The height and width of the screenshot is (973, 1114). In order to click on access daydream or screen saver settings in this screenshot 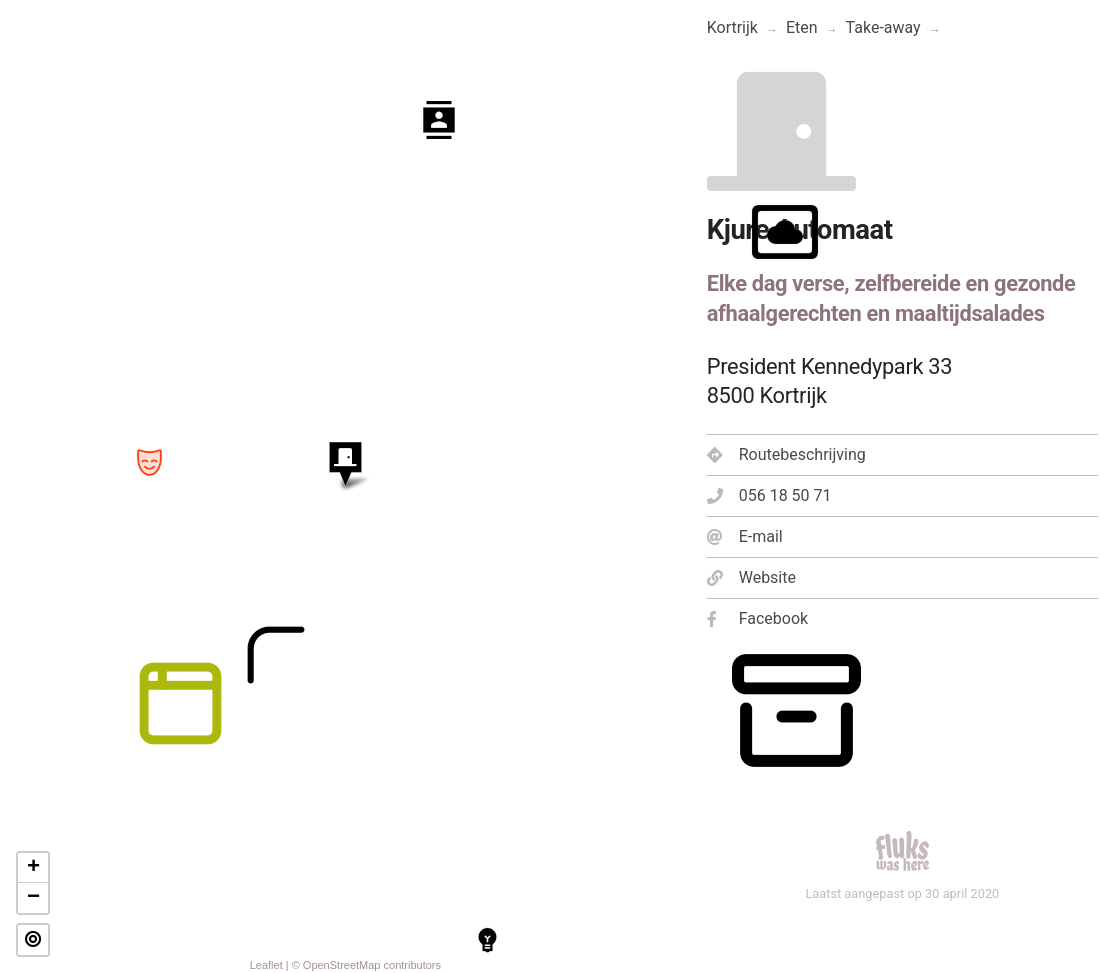, I will do `click(785, 232)`.